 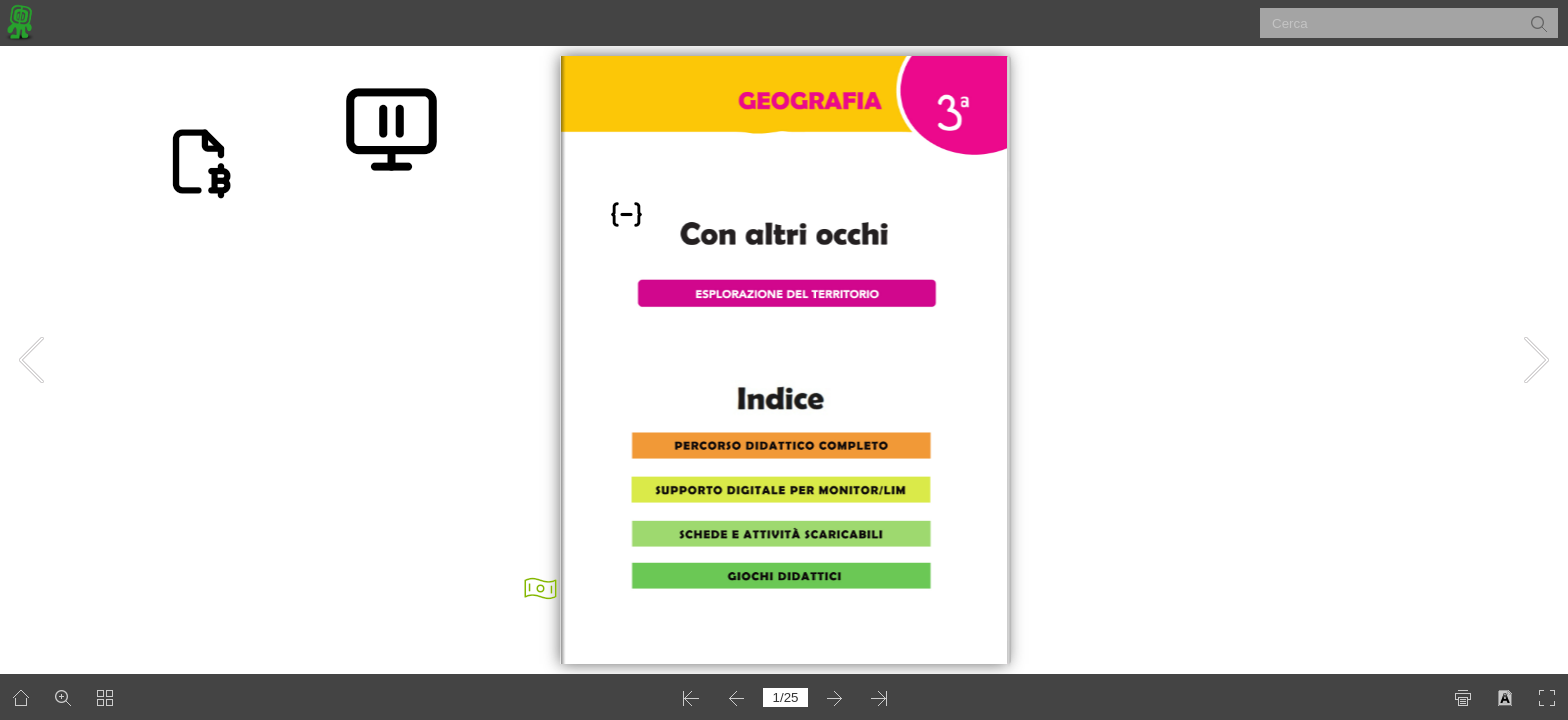 What do you see at coordinates (626, 214) in the screenshot?
I see `remove a code block or snippet` at bounding box center [626, 214].